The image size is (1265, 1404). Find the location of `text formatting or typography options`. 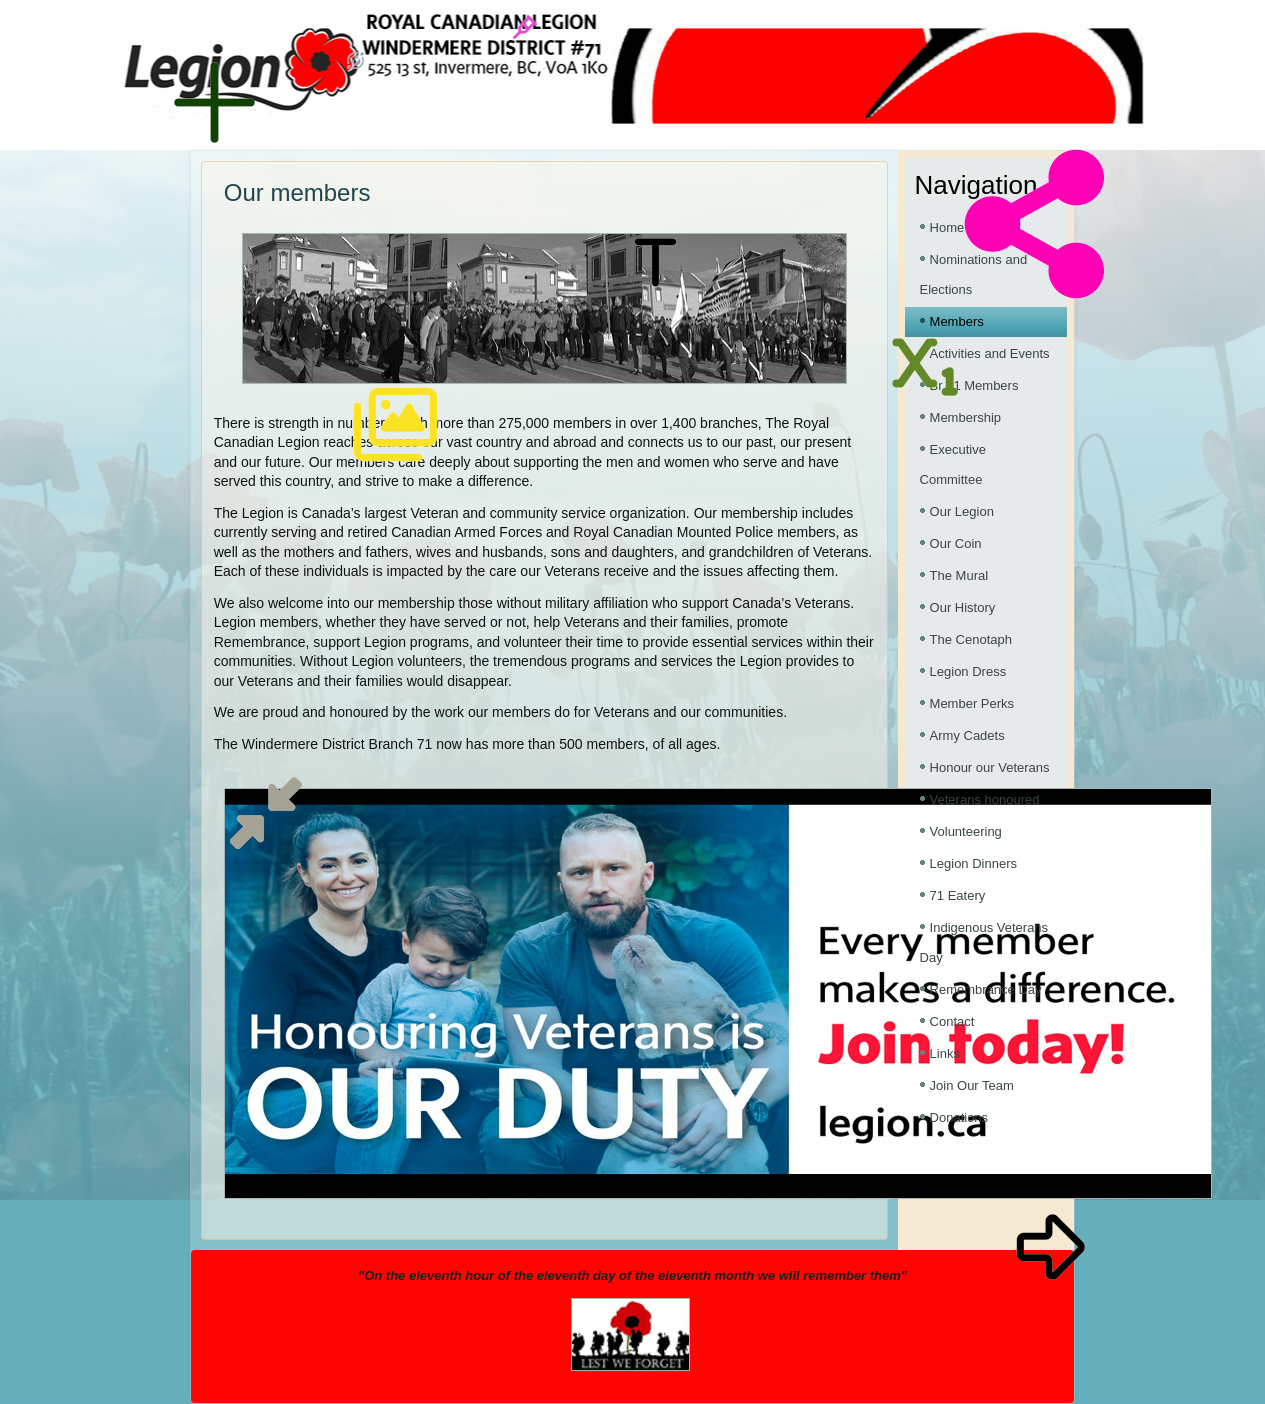

text formatting or typography options is located at coordinates (655, 262).